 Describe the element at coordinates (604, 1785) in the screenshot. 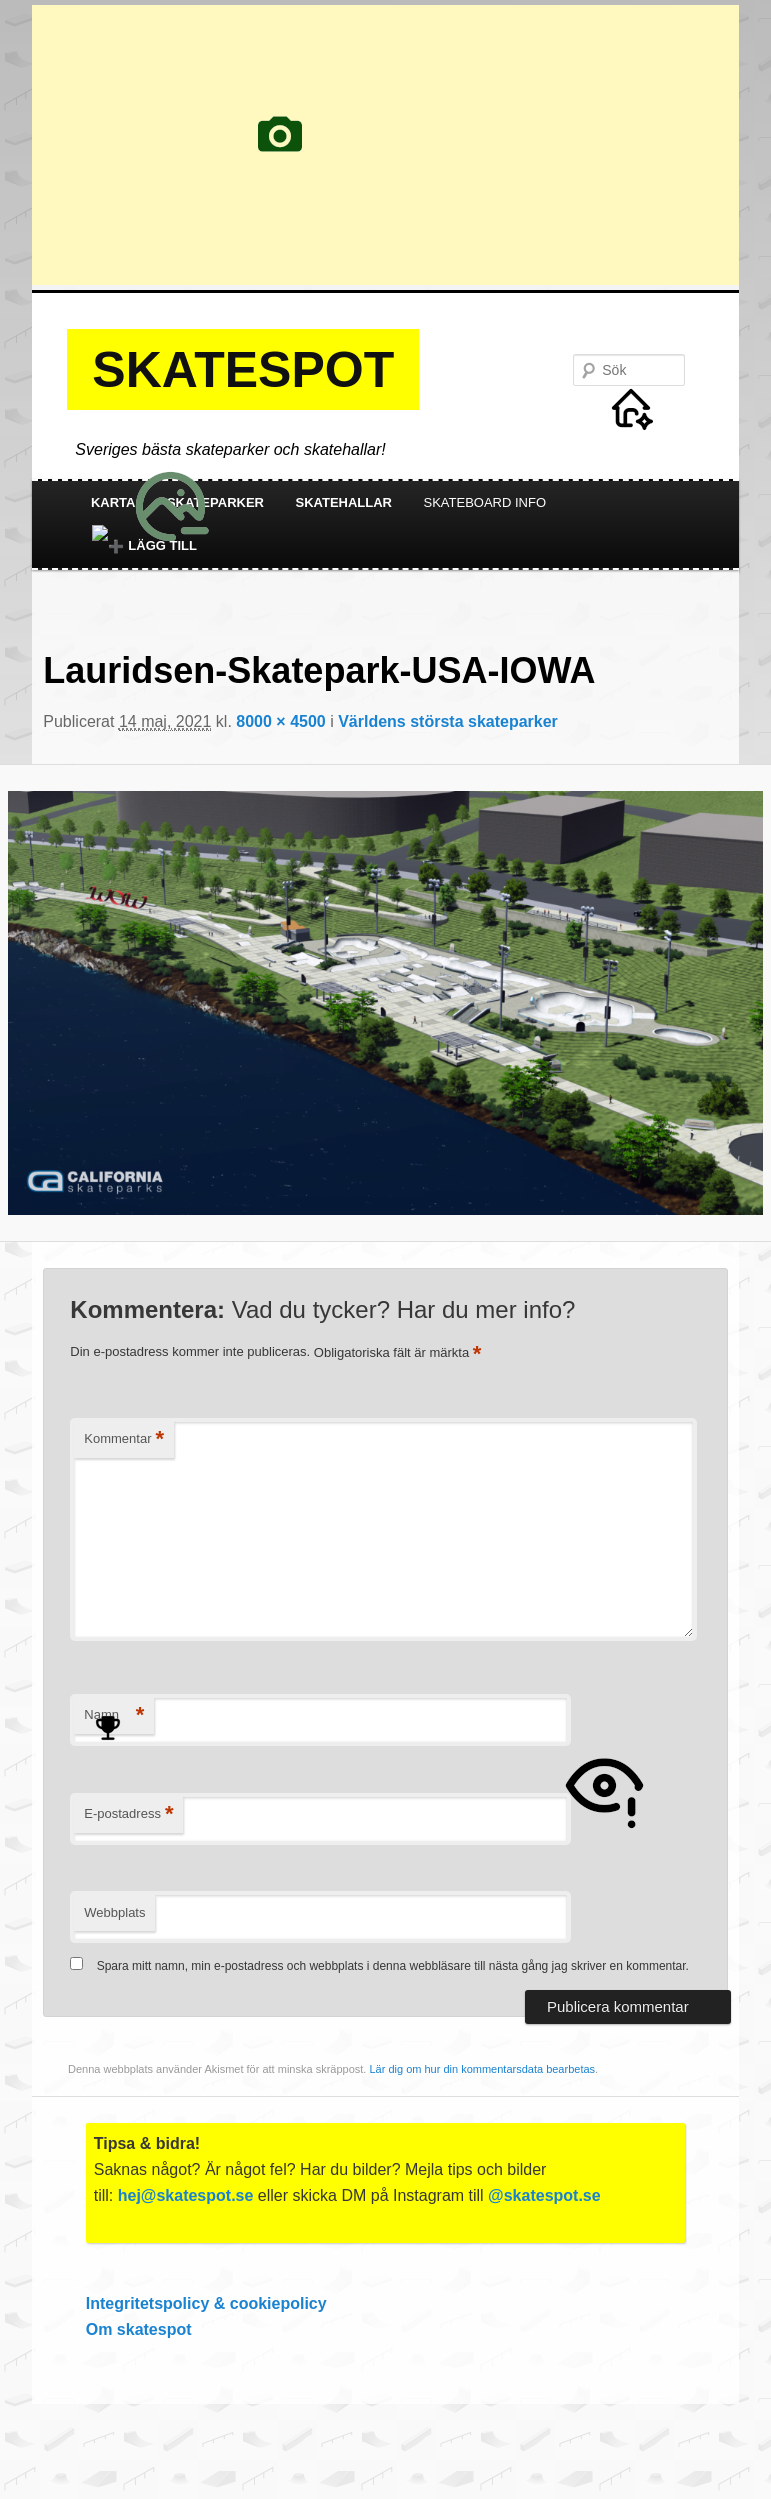

I see `view alert or warning details` at that location.